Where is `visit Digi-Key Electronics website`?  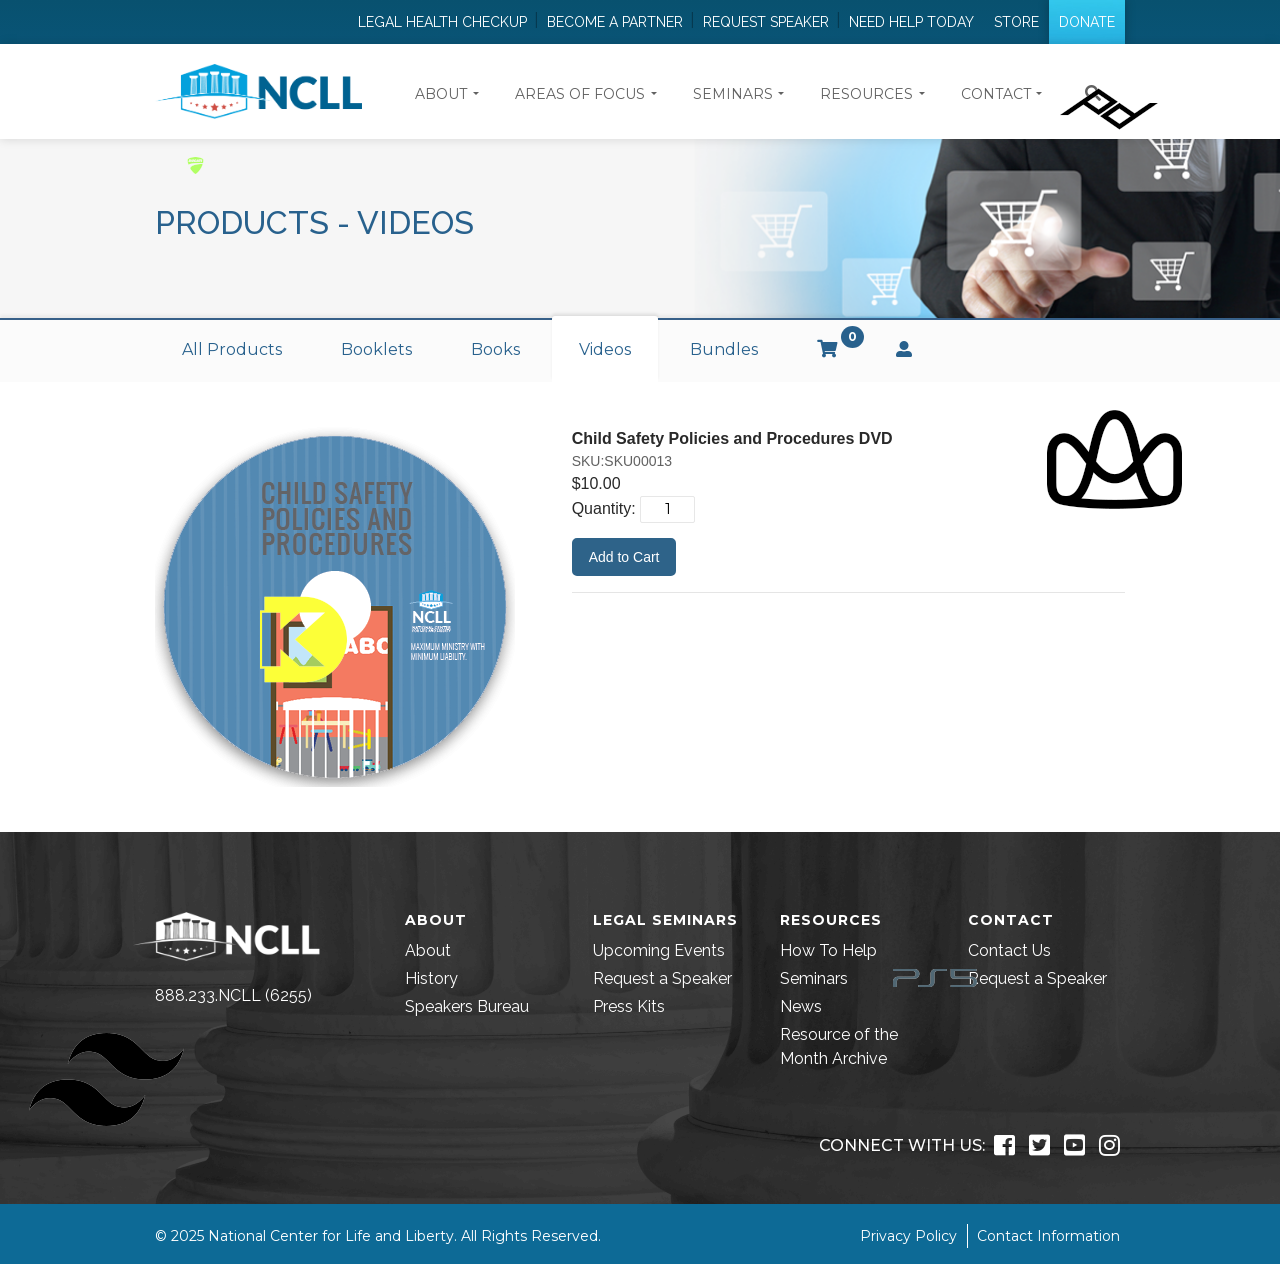 visit Digi-Key Electronics website is located at coordinates (303, 639).